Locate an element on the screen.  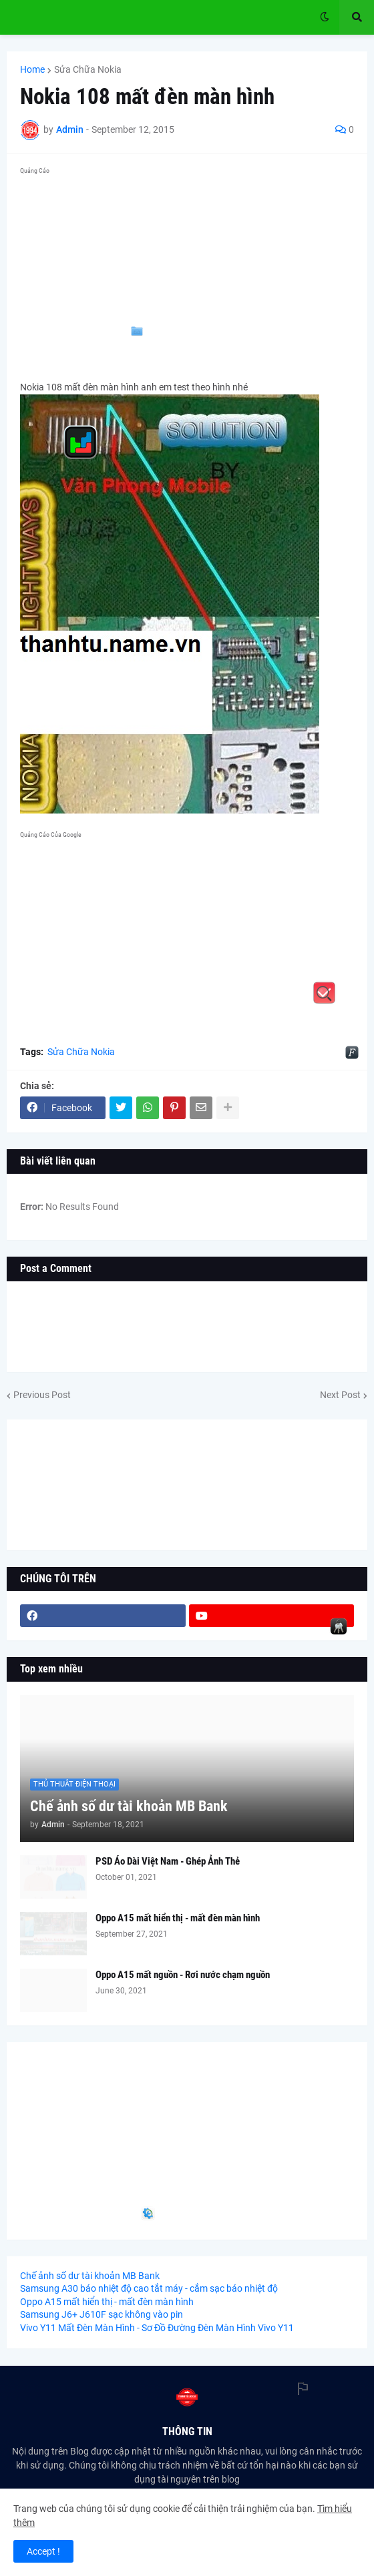
open system configuration tool is located at coordinates (324, 992).